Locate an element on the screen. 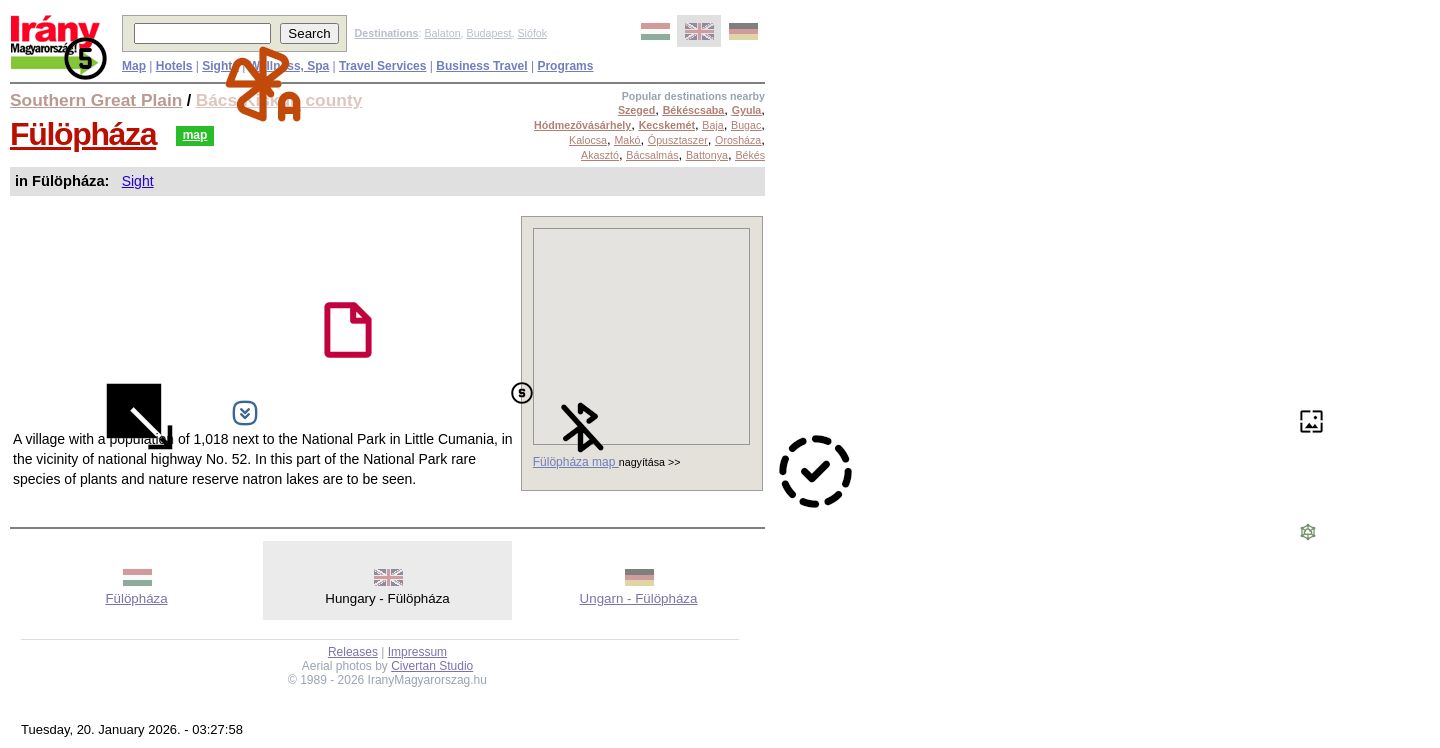  change wallpaper or background image is located at coordinates (1311, 421).